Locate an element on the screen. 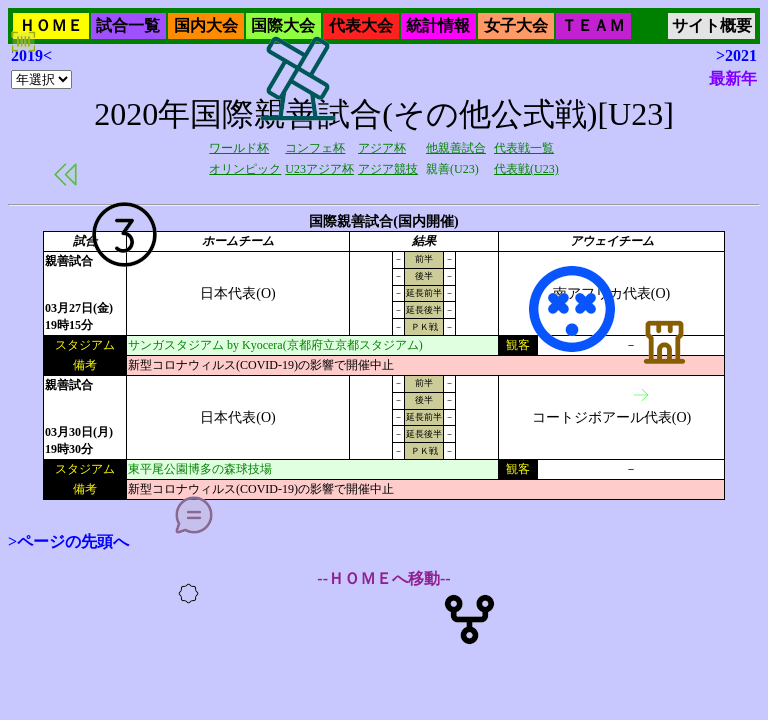  indicates a verified or certified status is located at coordinates (188, 593).